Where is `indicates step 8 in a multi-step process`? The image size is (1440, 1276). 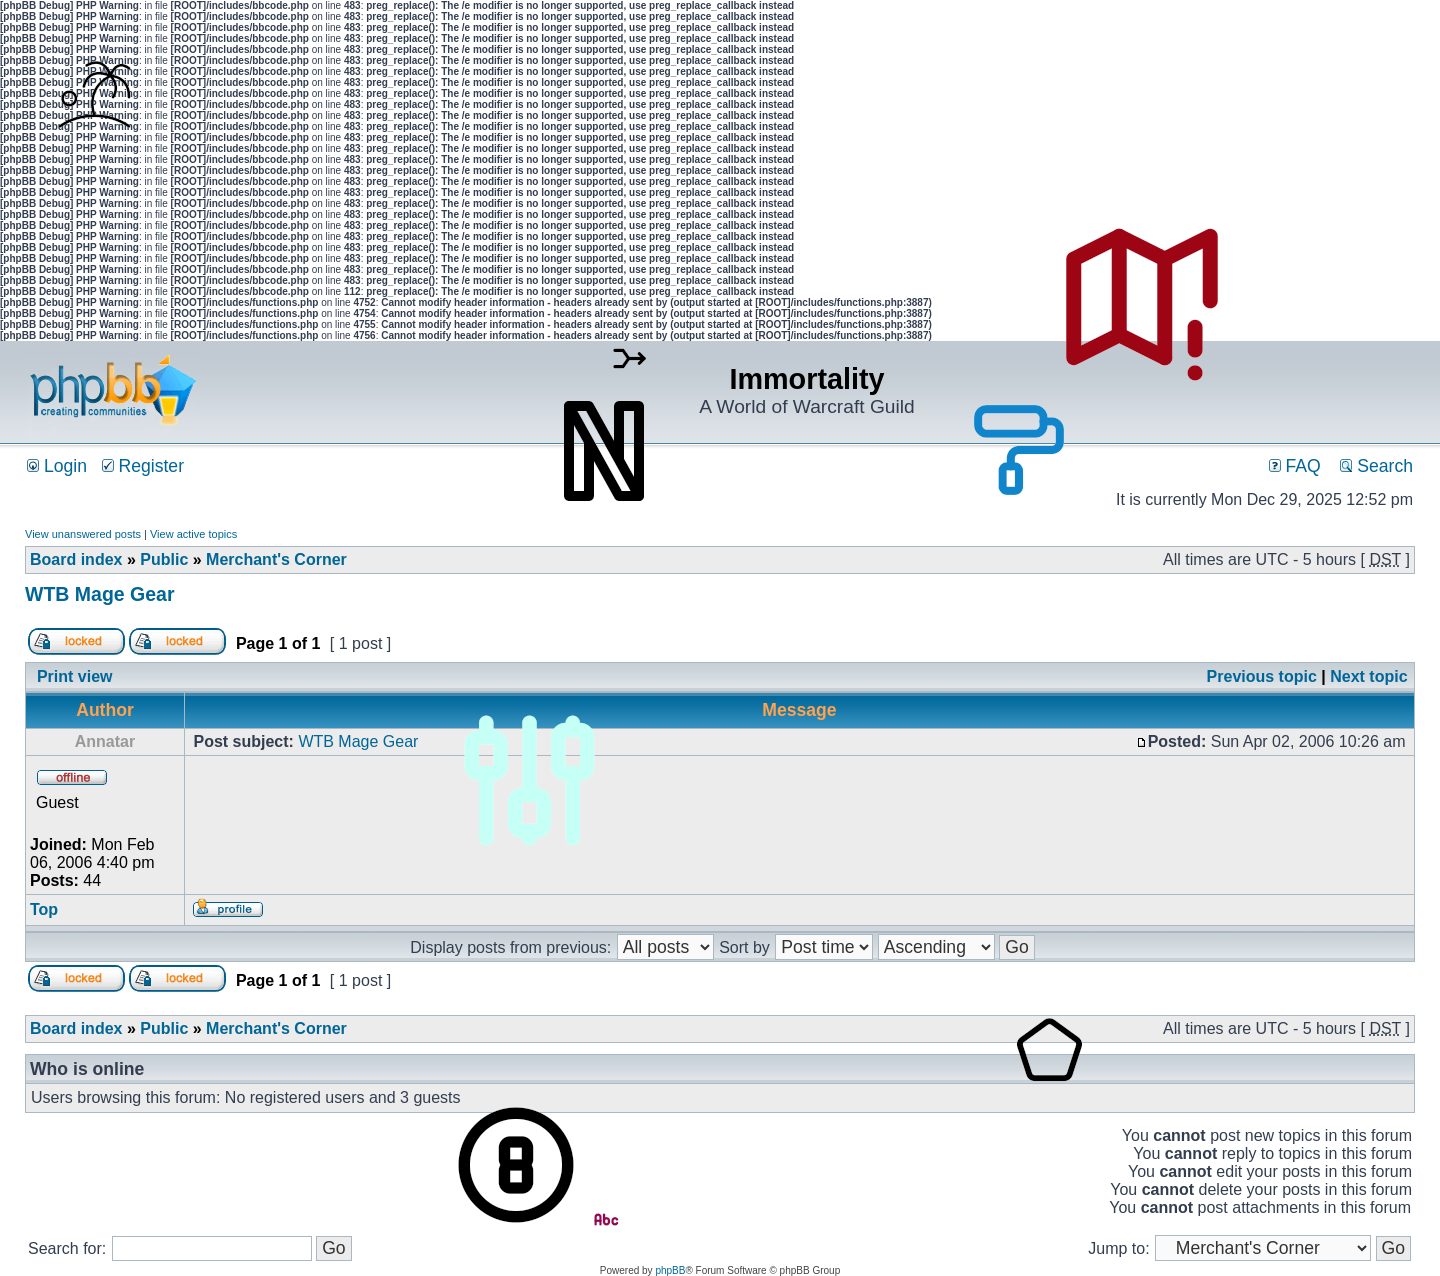
indicates step 8 in a multi-step process is located at coordinates (516, 1165).